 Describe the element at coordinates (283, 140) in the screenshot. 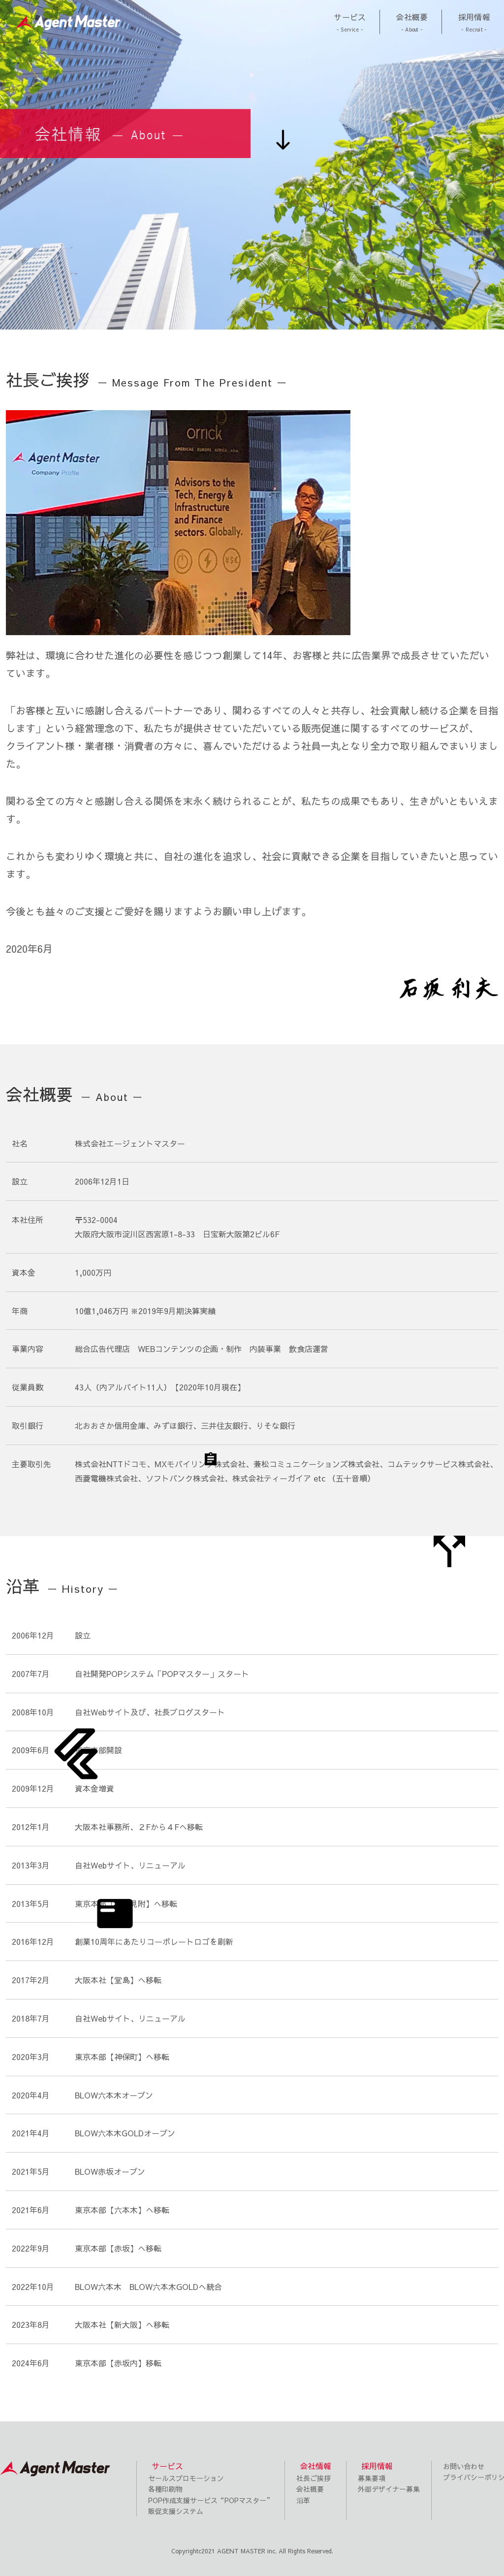

I see `navigate or scroll downward` at that location.